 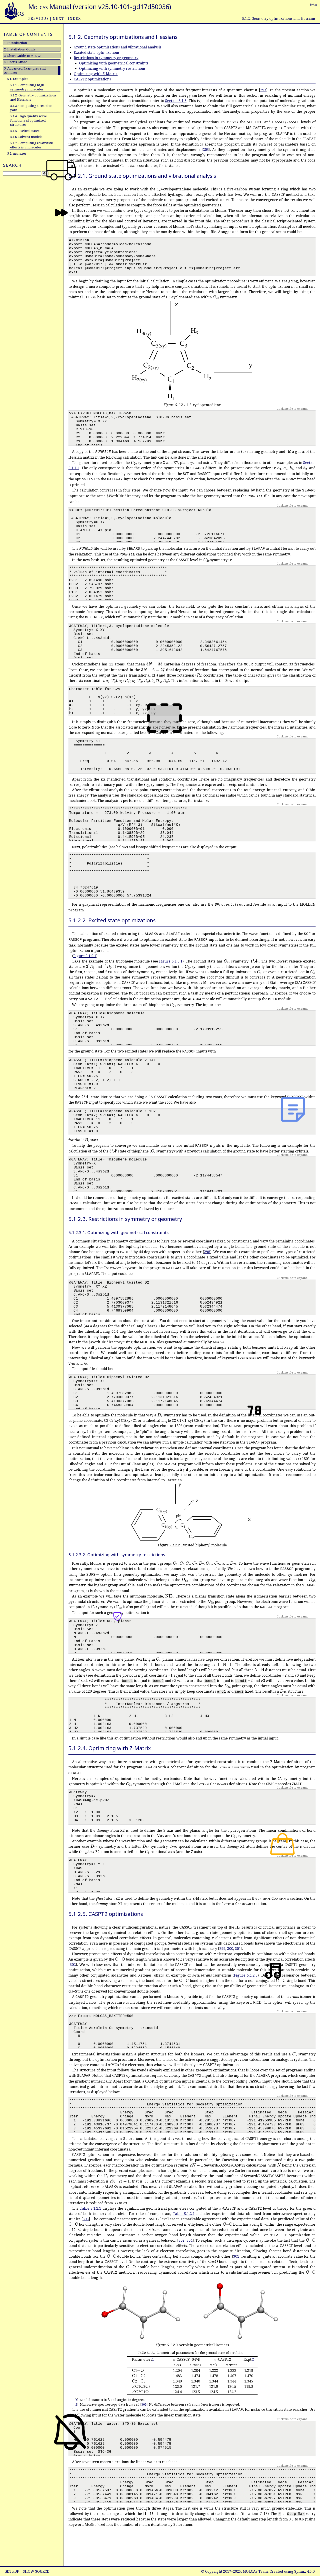 I want to click on indicates verified or secure status, so click(x=117, y=1616).